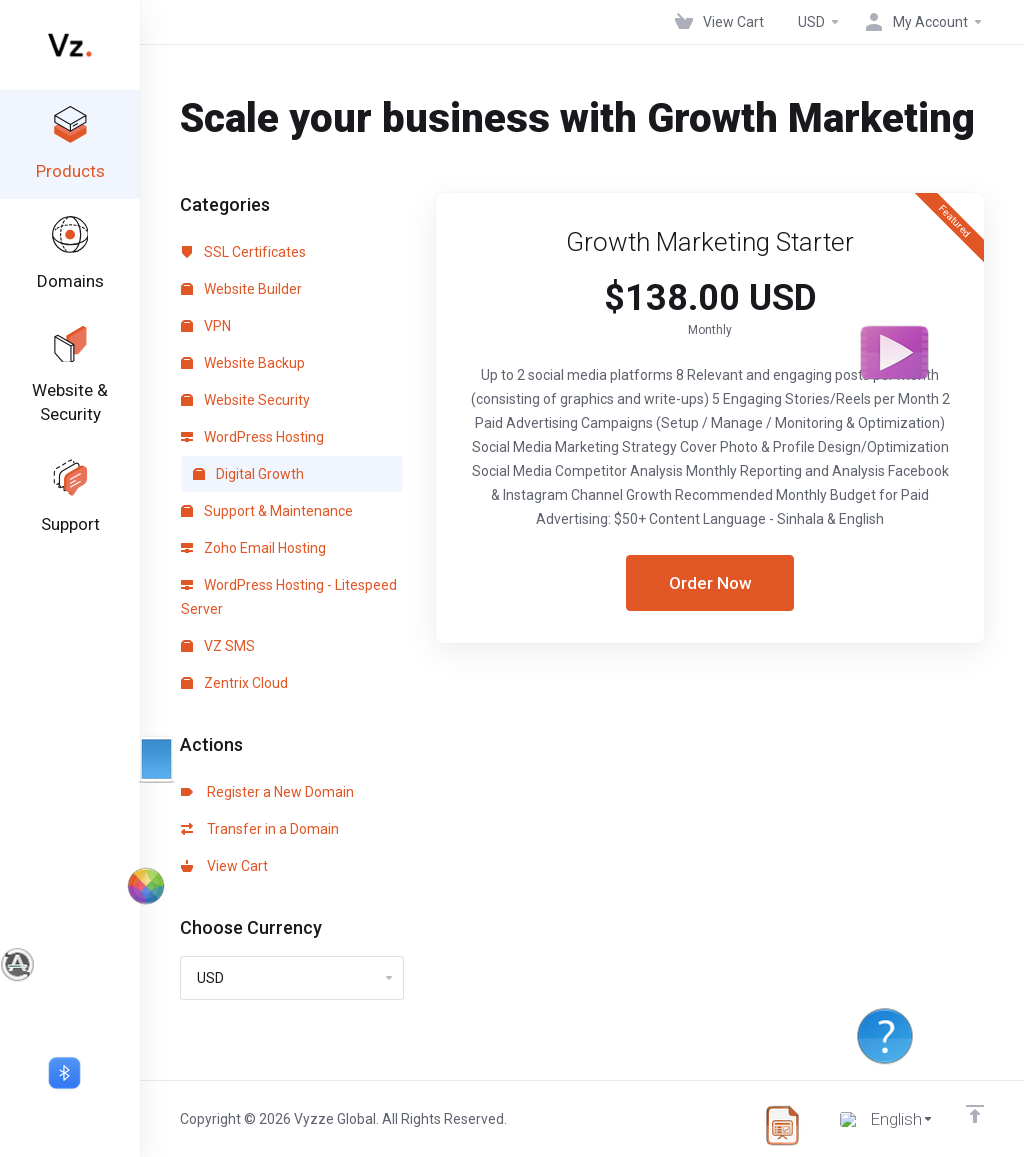  I want to click on open bluetooth settings, so click(64, 1073).